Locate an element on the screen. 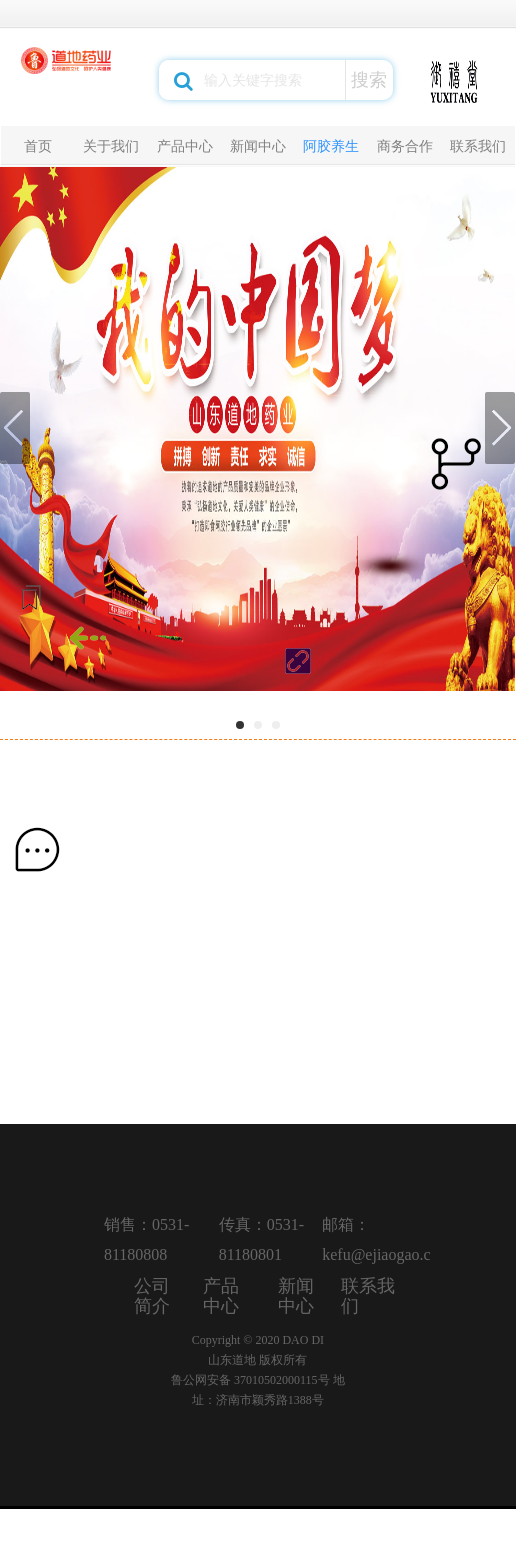  unlink or break a connection is located at coordinates (298, 661).